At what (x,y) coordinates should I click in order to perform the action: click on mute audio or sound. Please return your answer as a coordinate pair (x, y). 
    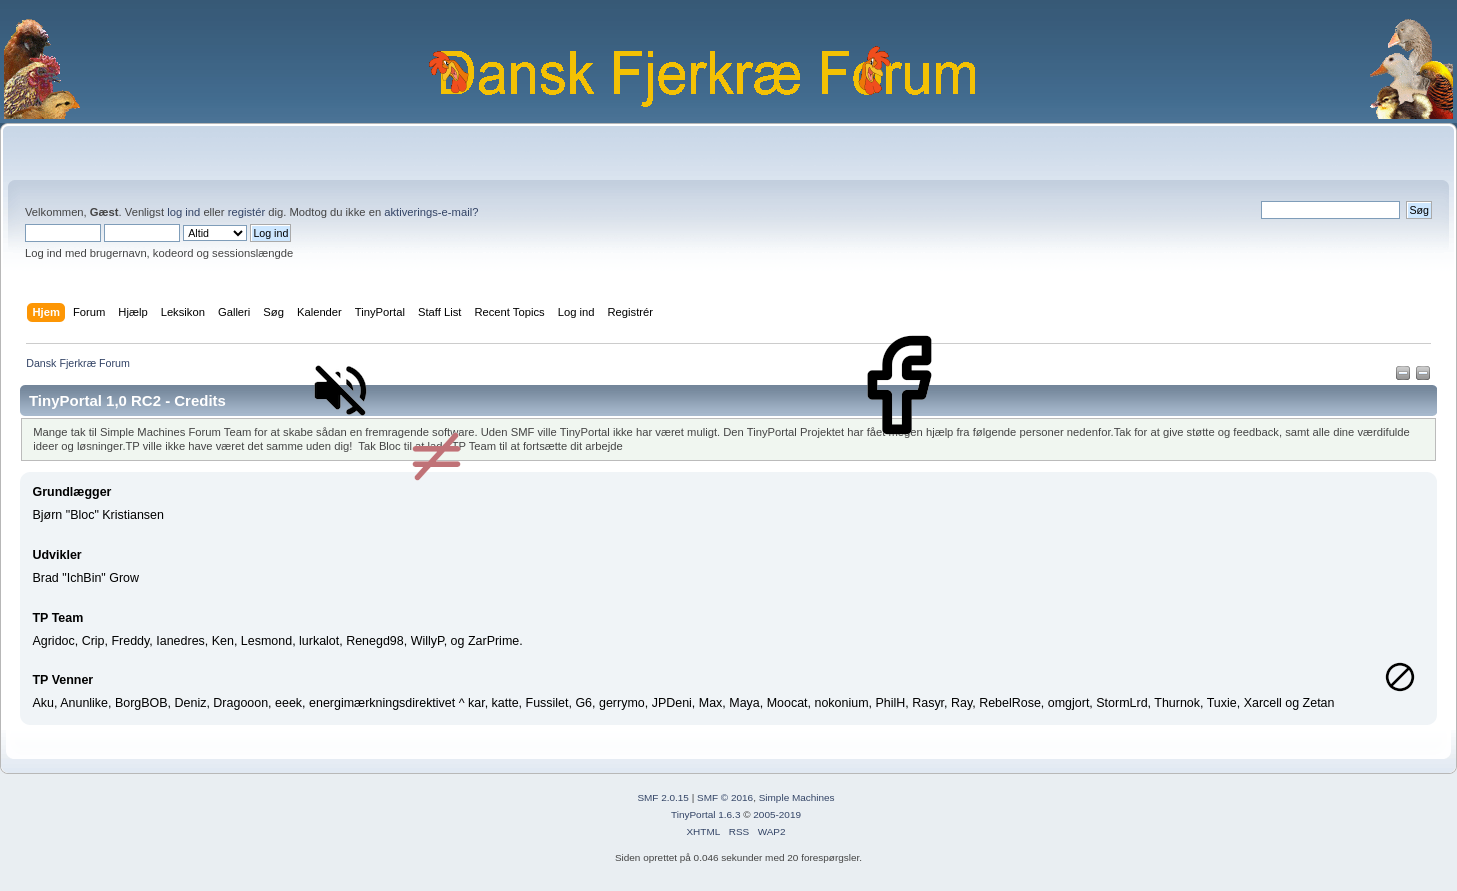
    Looking at the image, I should click on (340, 390).